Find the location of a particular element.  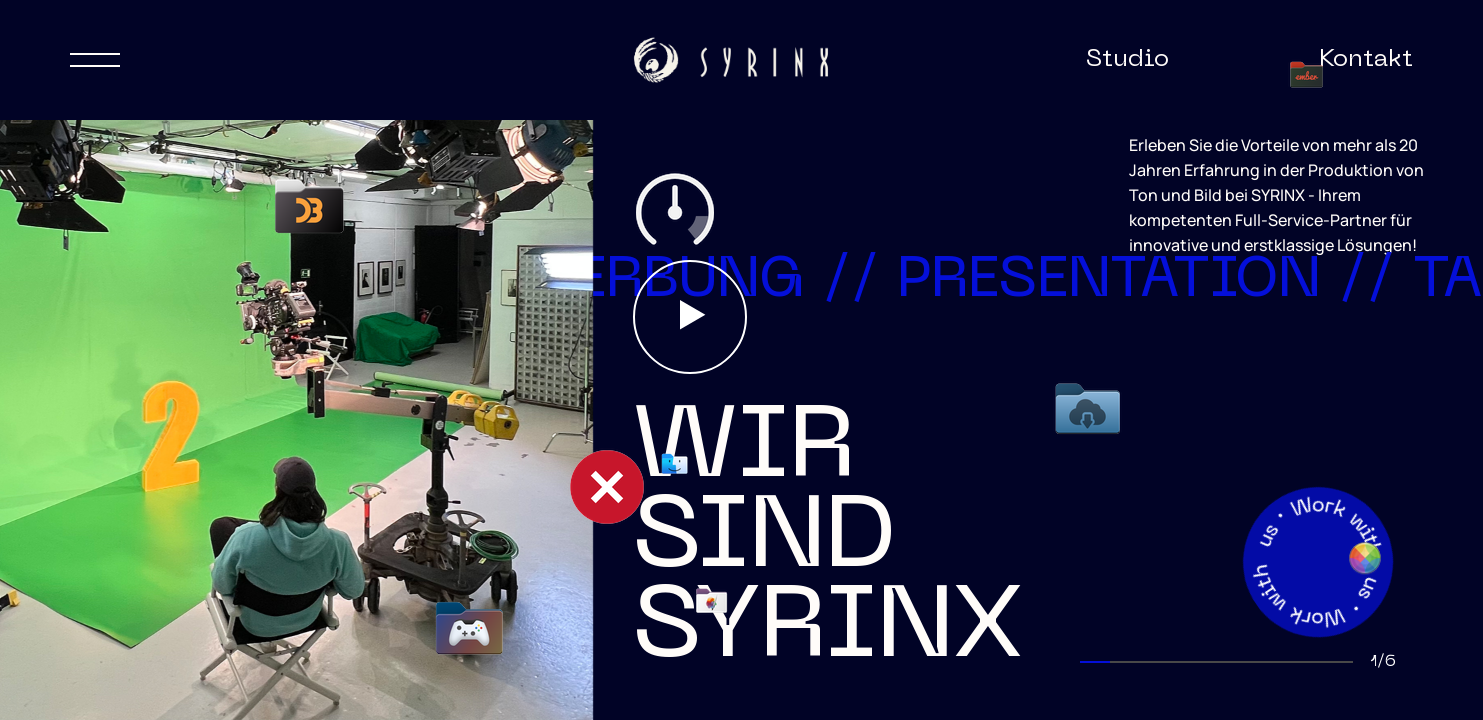

folder containing ember.js project files is located at coordinates (1306, 75).